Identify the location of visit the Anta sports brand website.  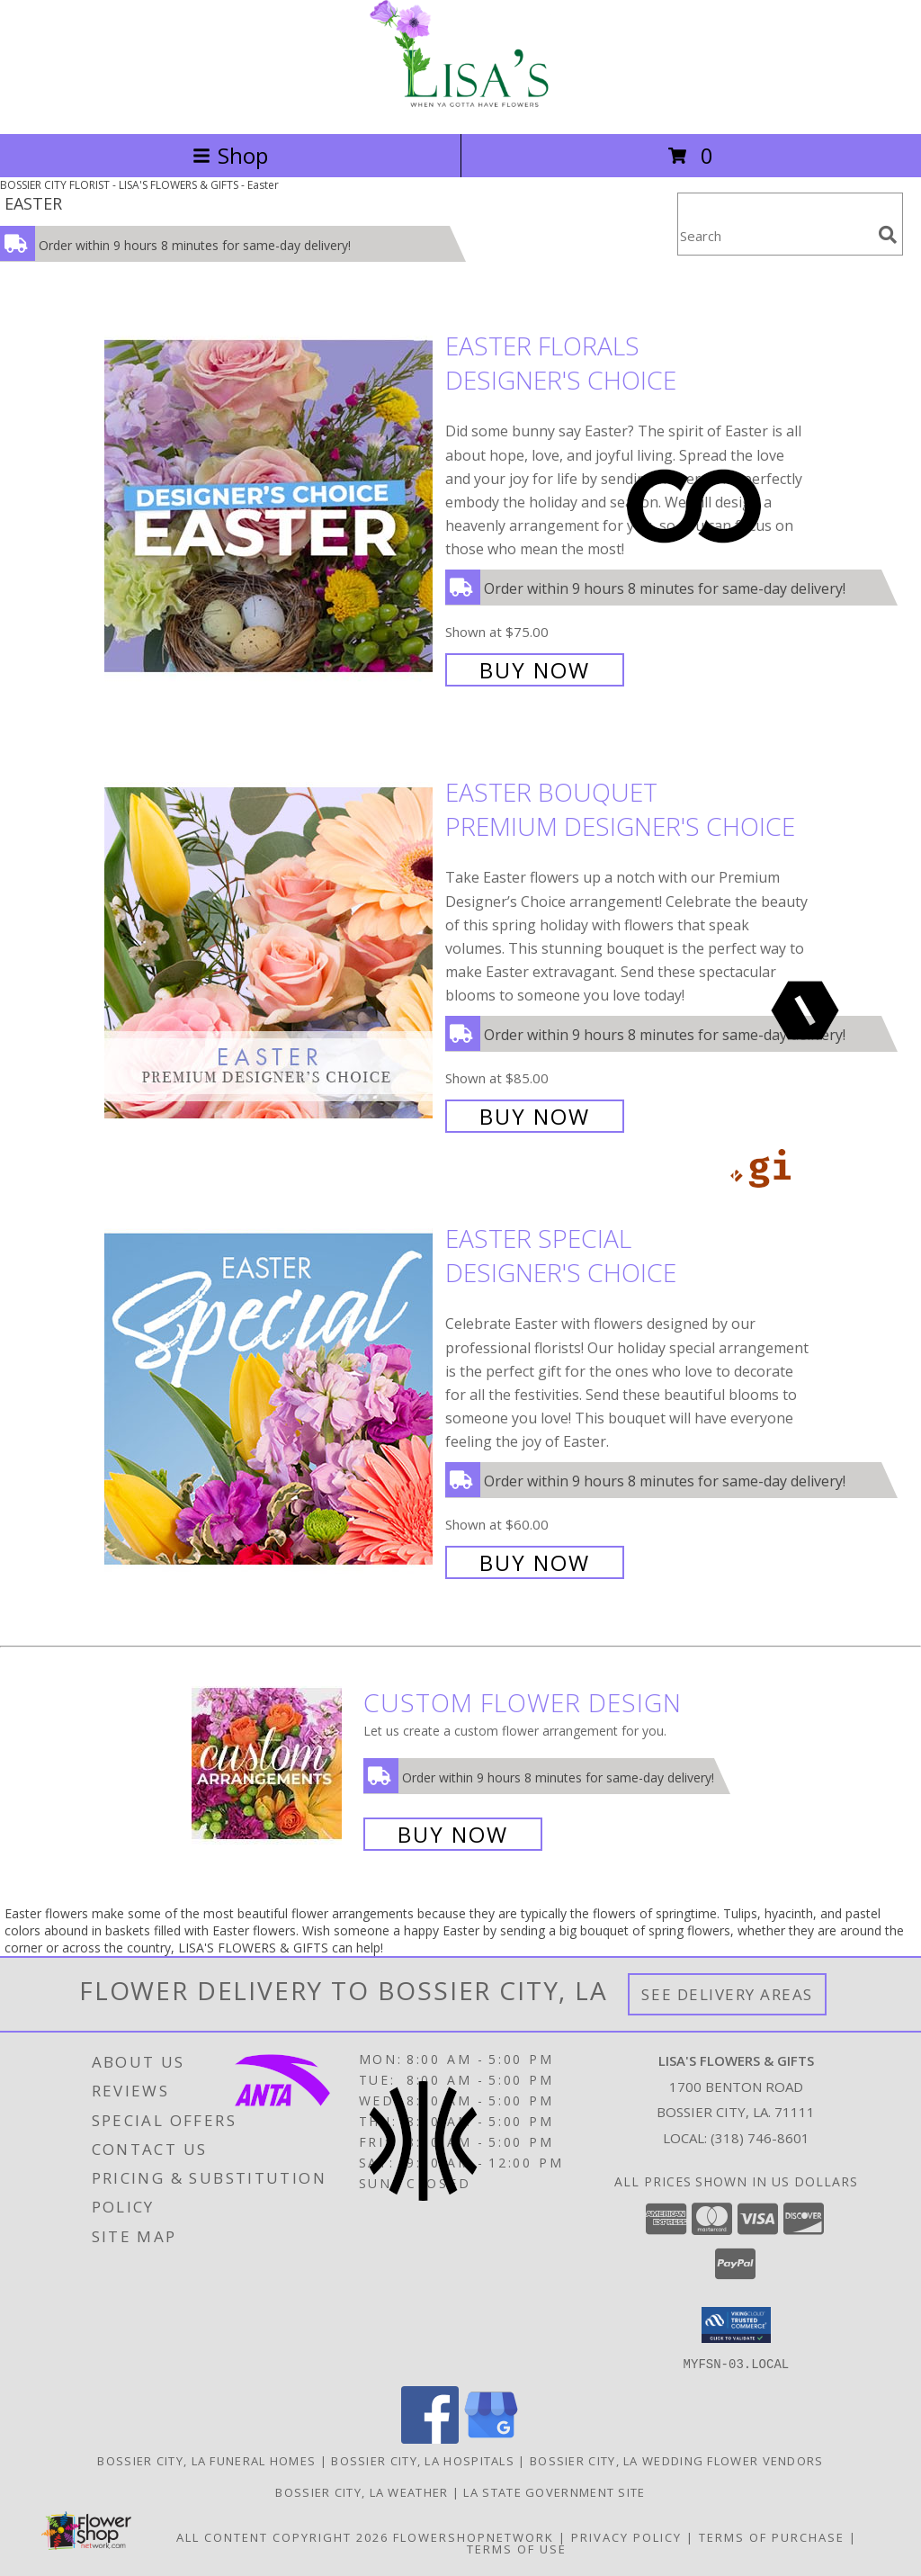
(282, 2080).